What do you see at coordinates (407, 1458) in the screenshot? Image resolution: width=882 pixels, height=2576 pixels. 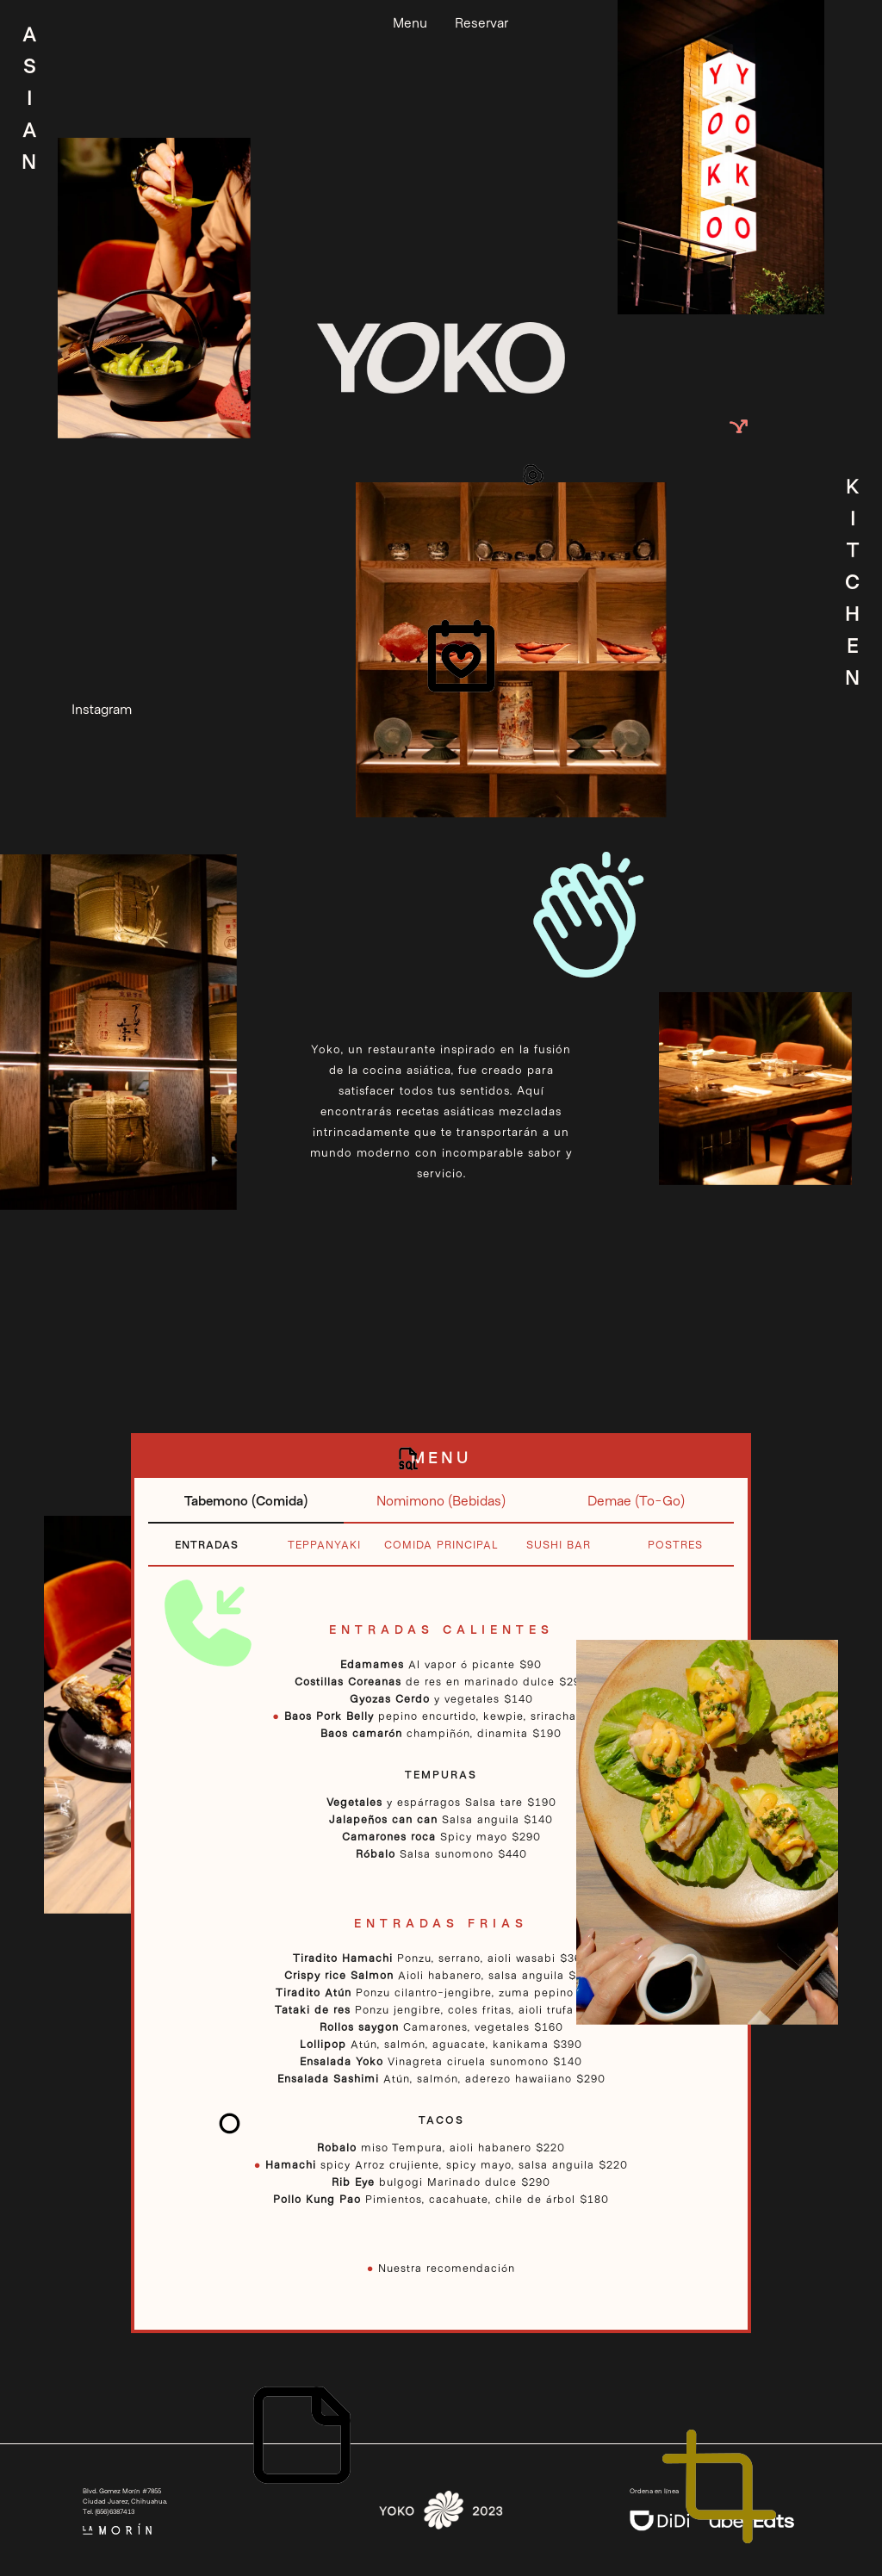 I see `indicates a SQL database file` at bounding box center [407, 1458].